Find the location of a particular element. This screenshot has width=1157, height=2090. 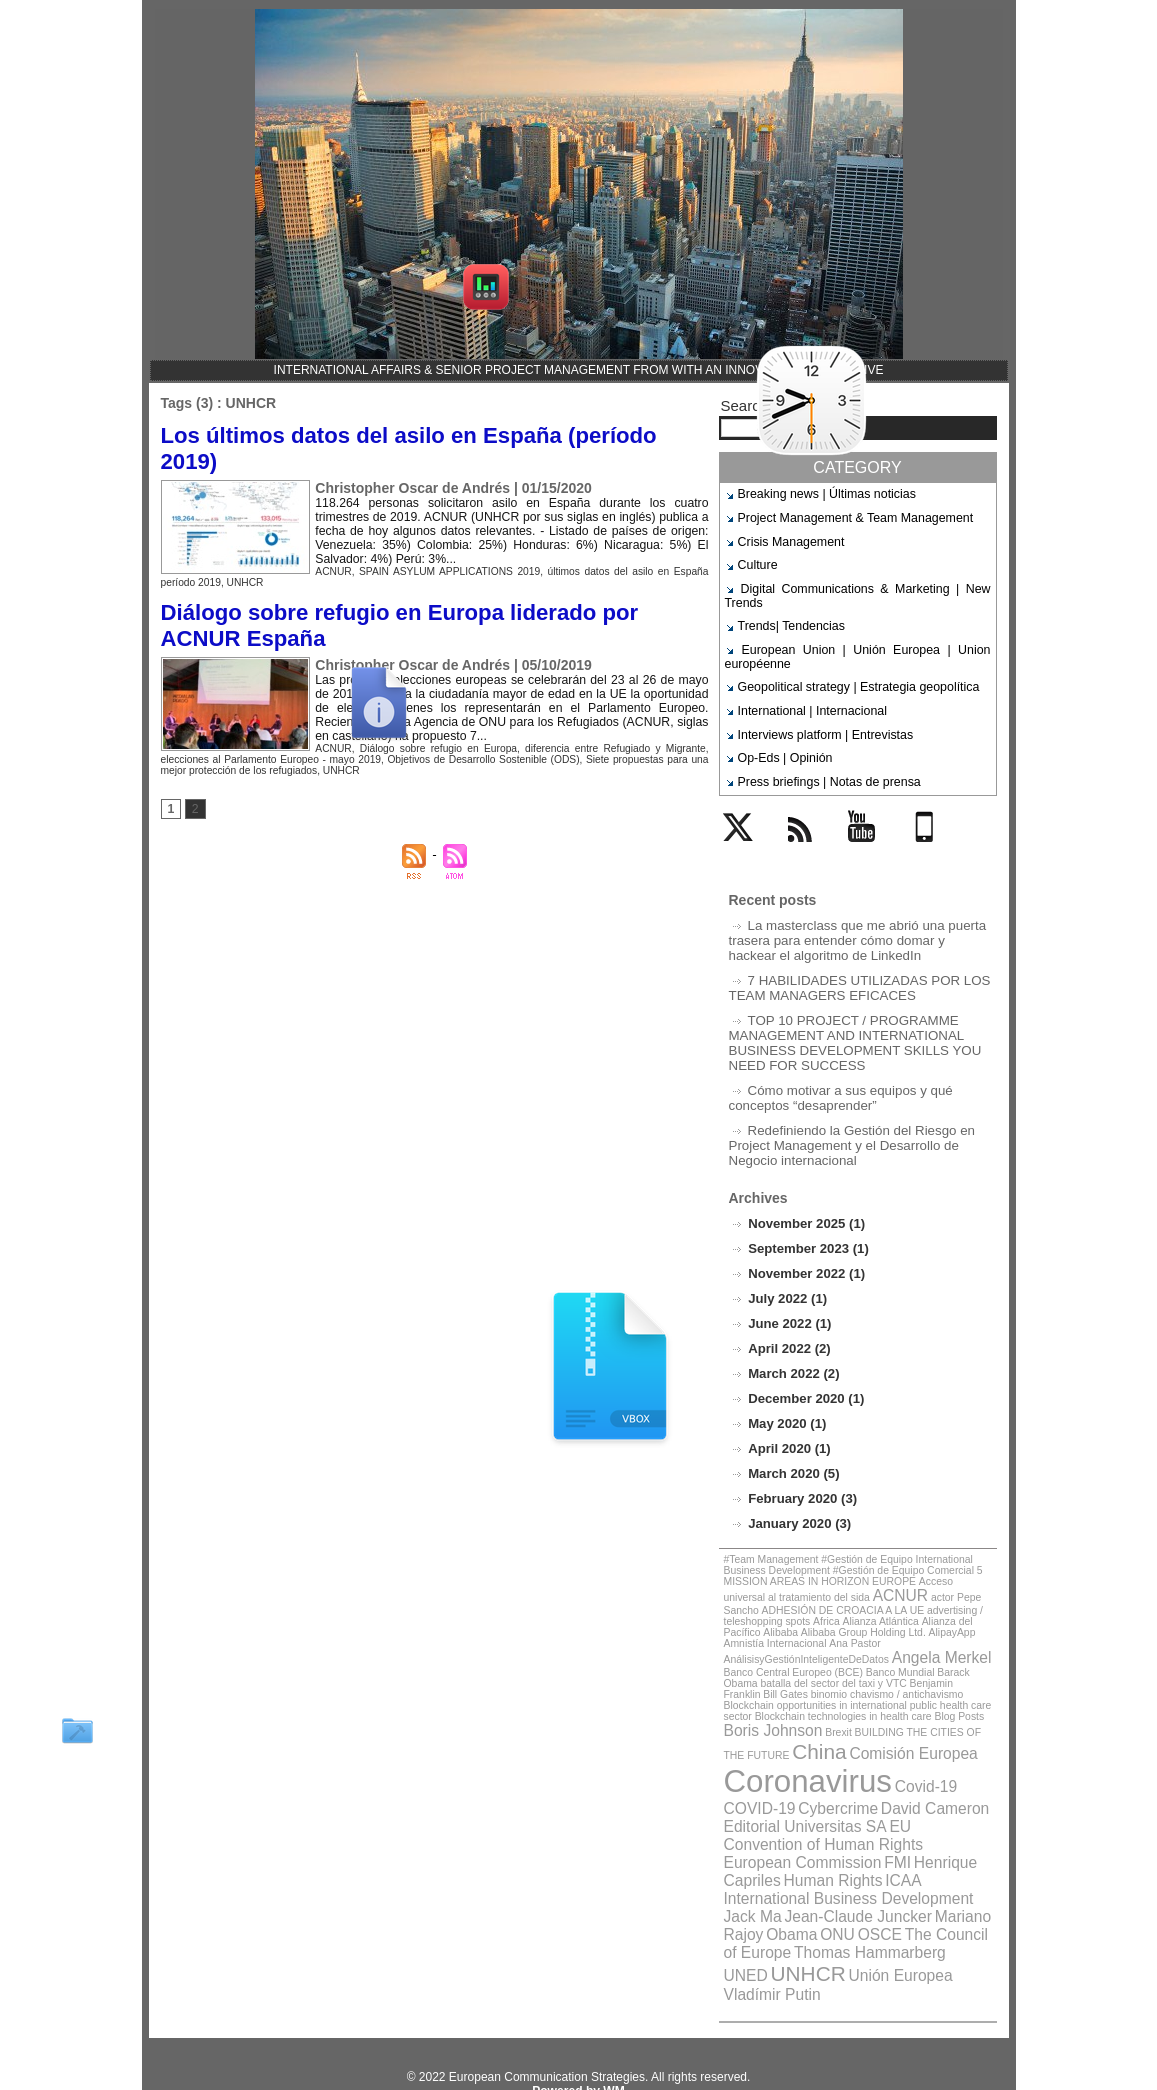

open the clock app is located at coordinates (811, 400).